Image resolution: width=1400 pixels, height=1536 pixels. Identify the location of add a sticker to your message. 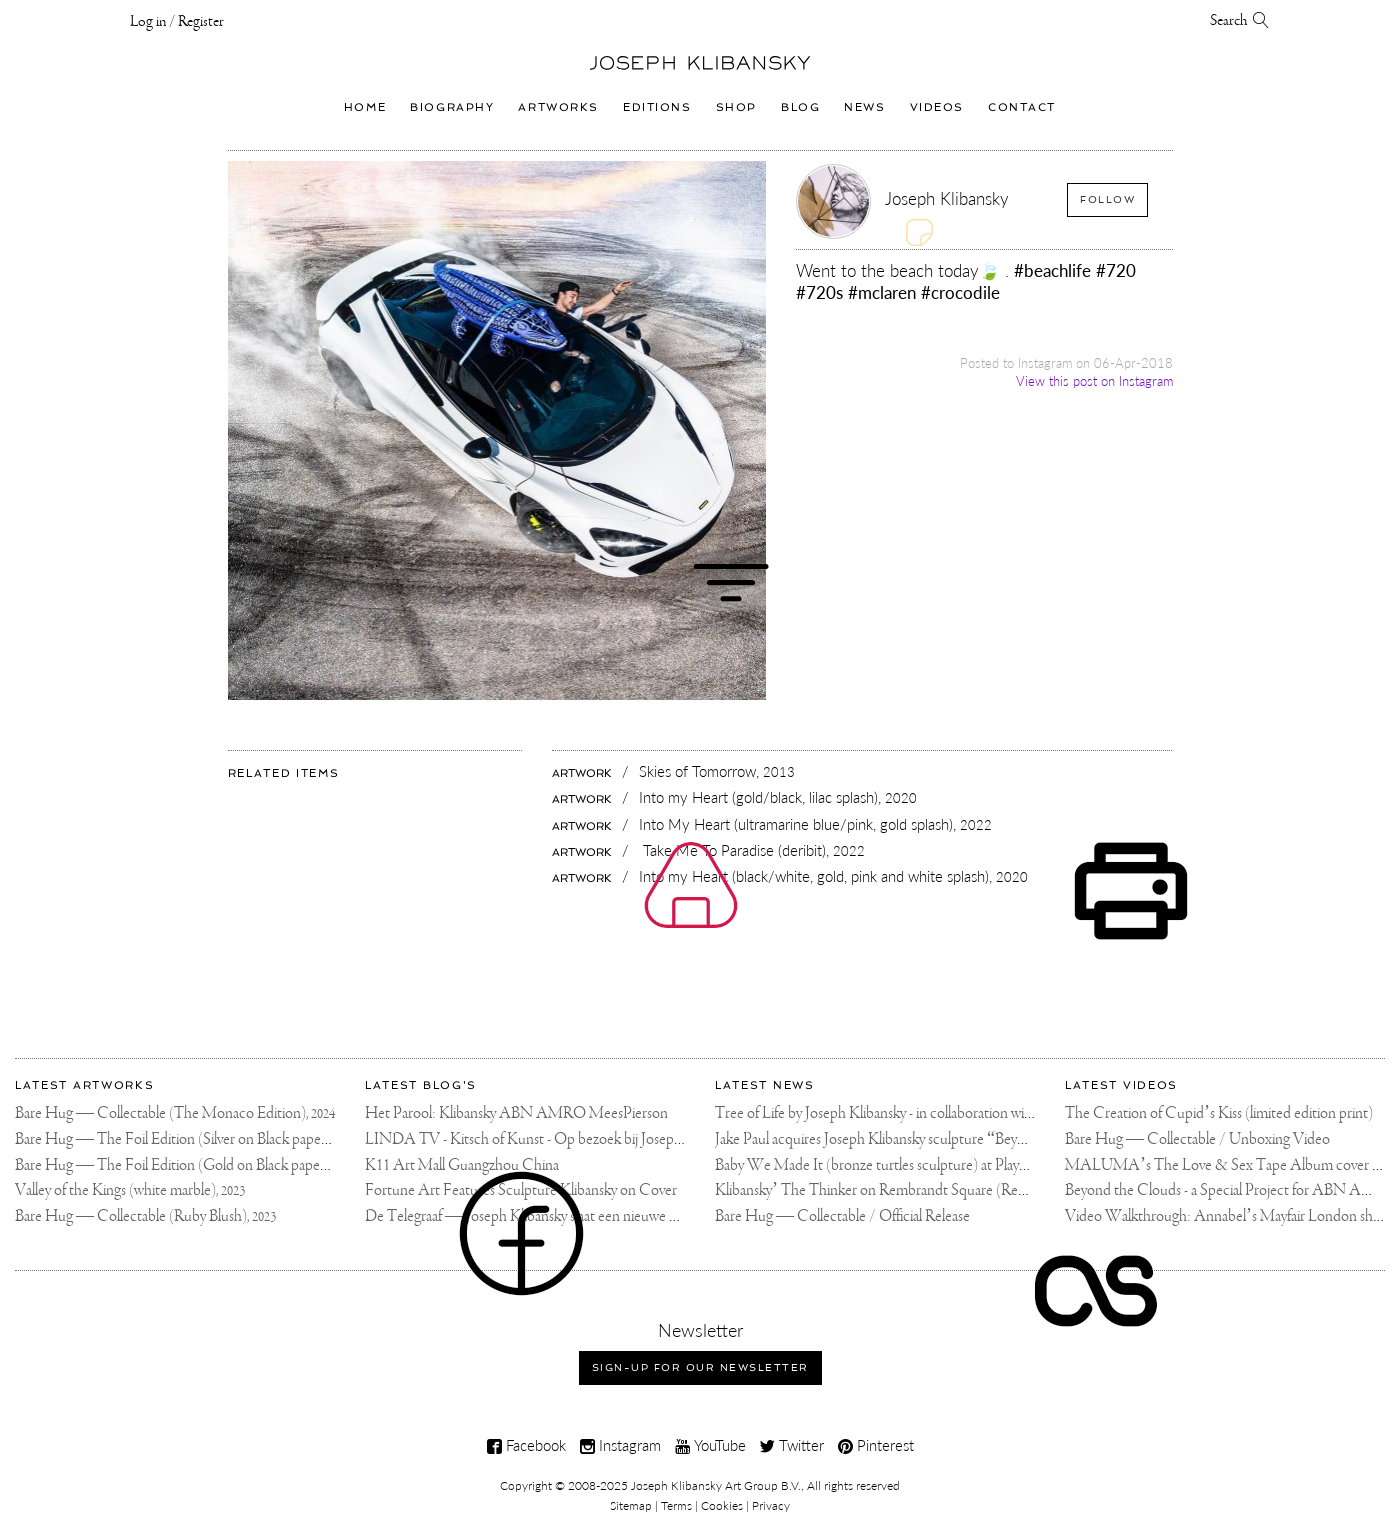
(919, 232).